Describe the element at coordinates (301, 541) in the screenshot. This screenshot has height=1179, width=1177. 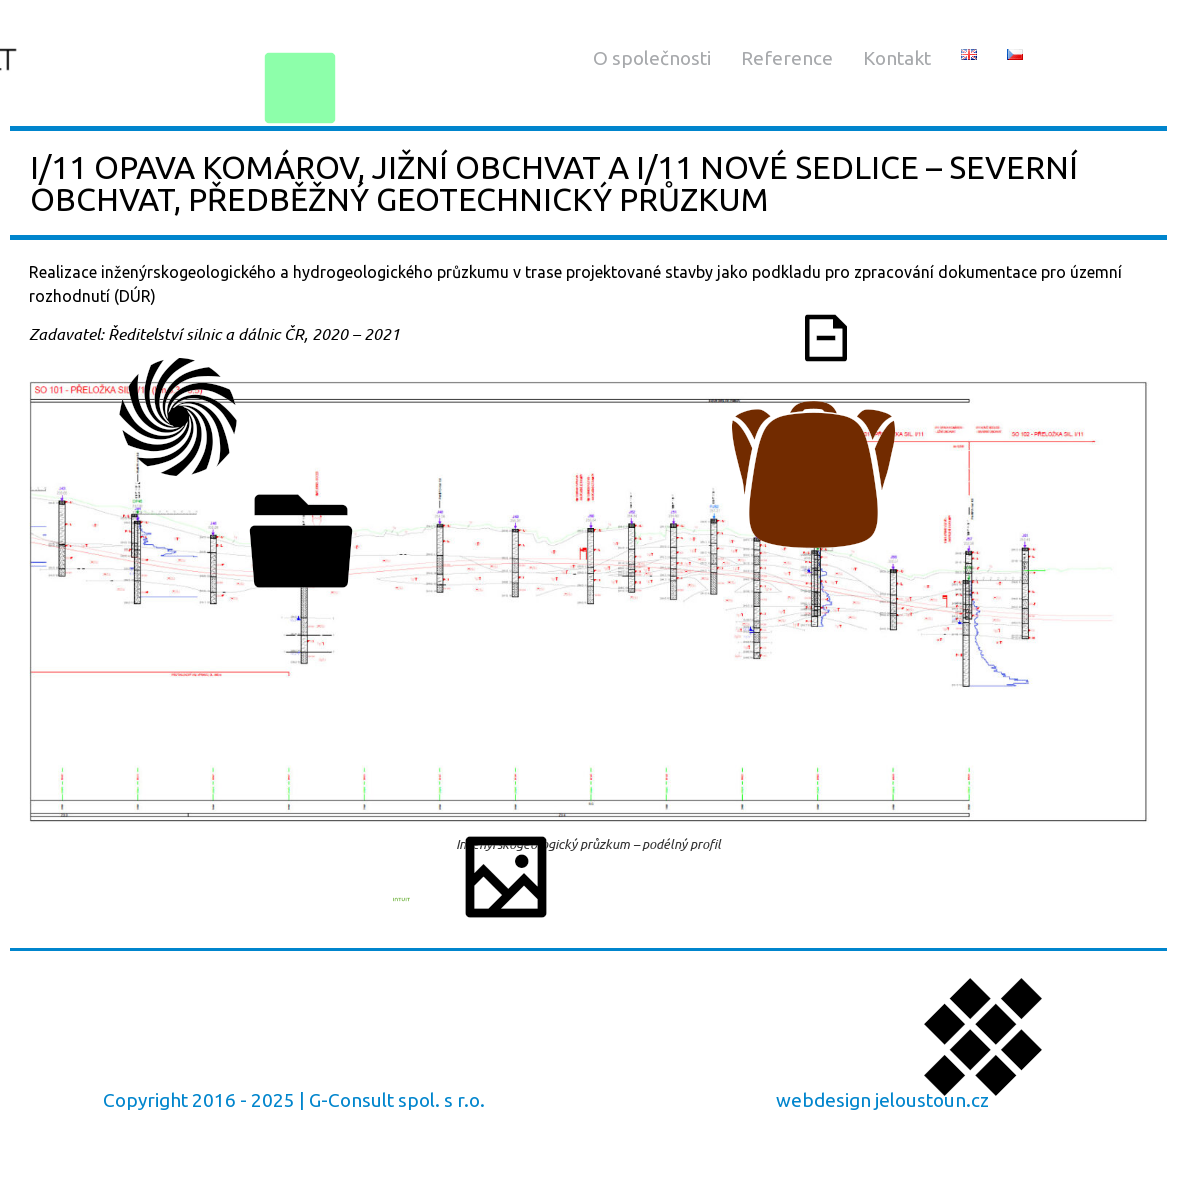
I see `open folder to view contents` at that location.